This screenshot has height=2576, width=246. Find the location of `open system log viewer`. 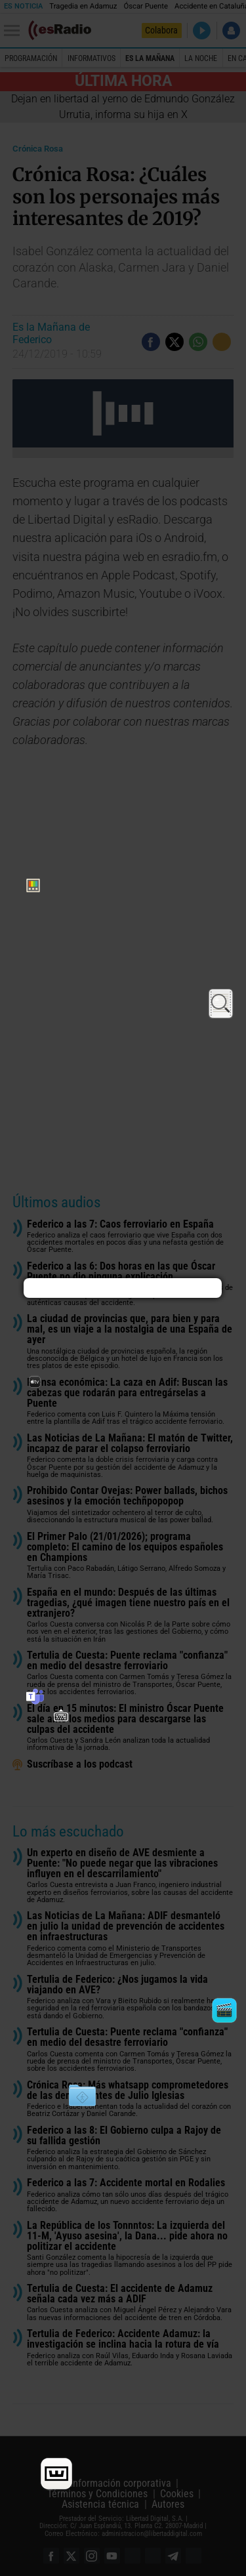

open system log viewer is located at coordinates (220, 1003).